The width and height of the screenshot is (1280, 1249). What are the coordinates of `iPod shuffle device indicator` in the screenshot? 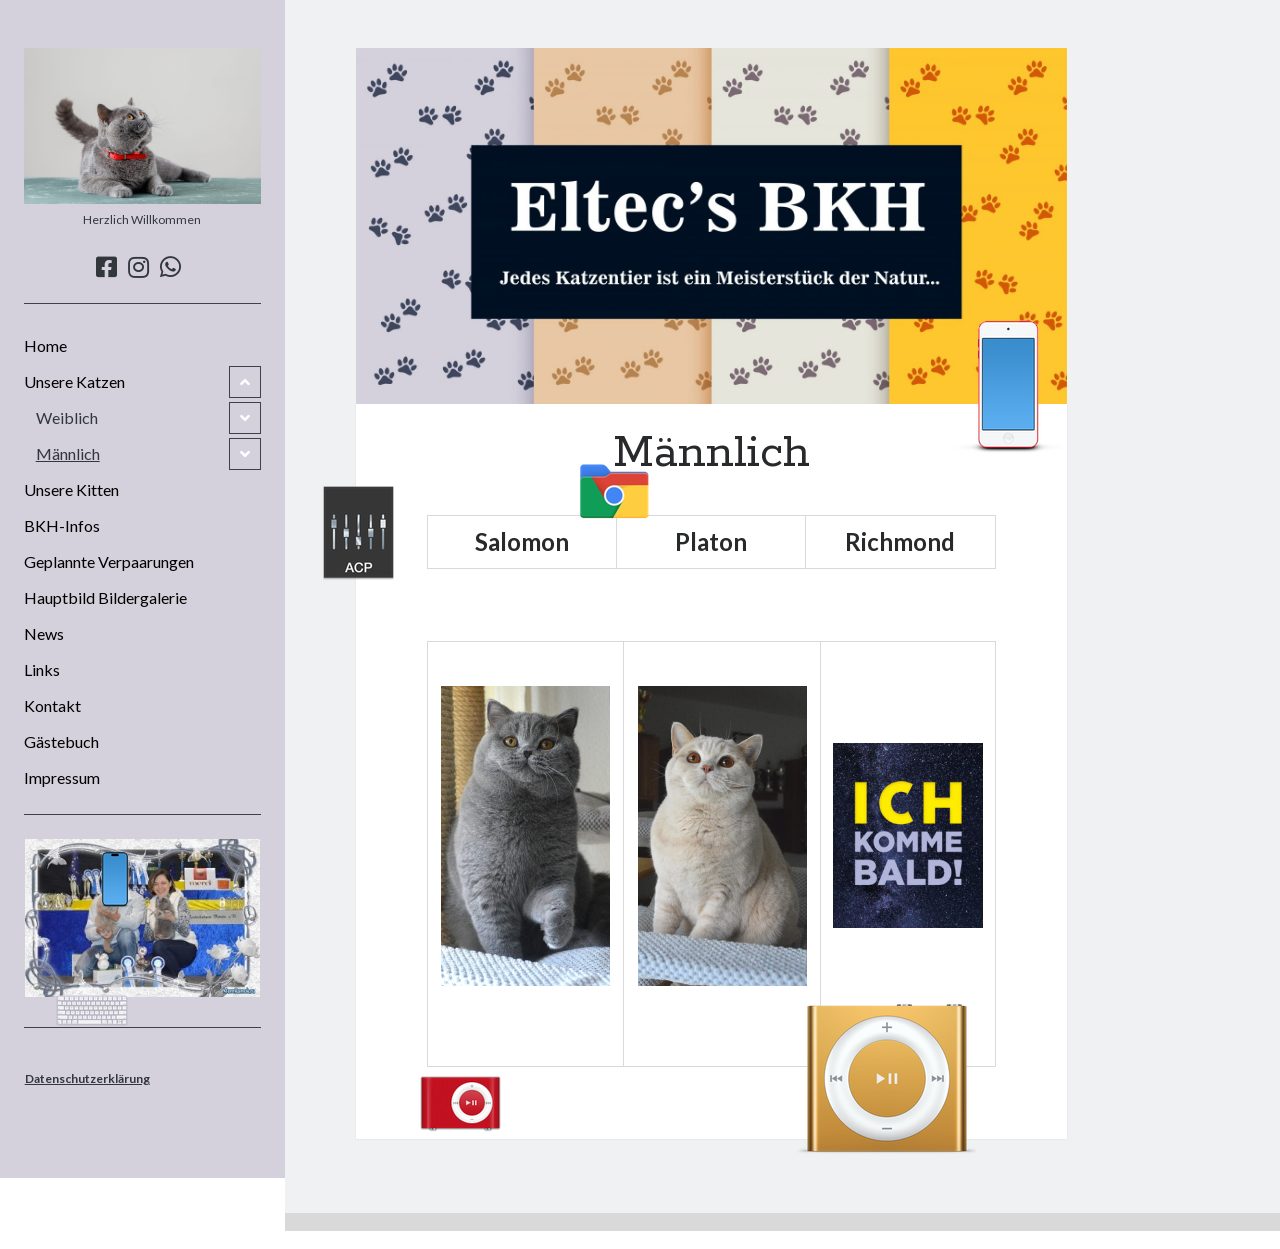 It's located at (460, 1088).